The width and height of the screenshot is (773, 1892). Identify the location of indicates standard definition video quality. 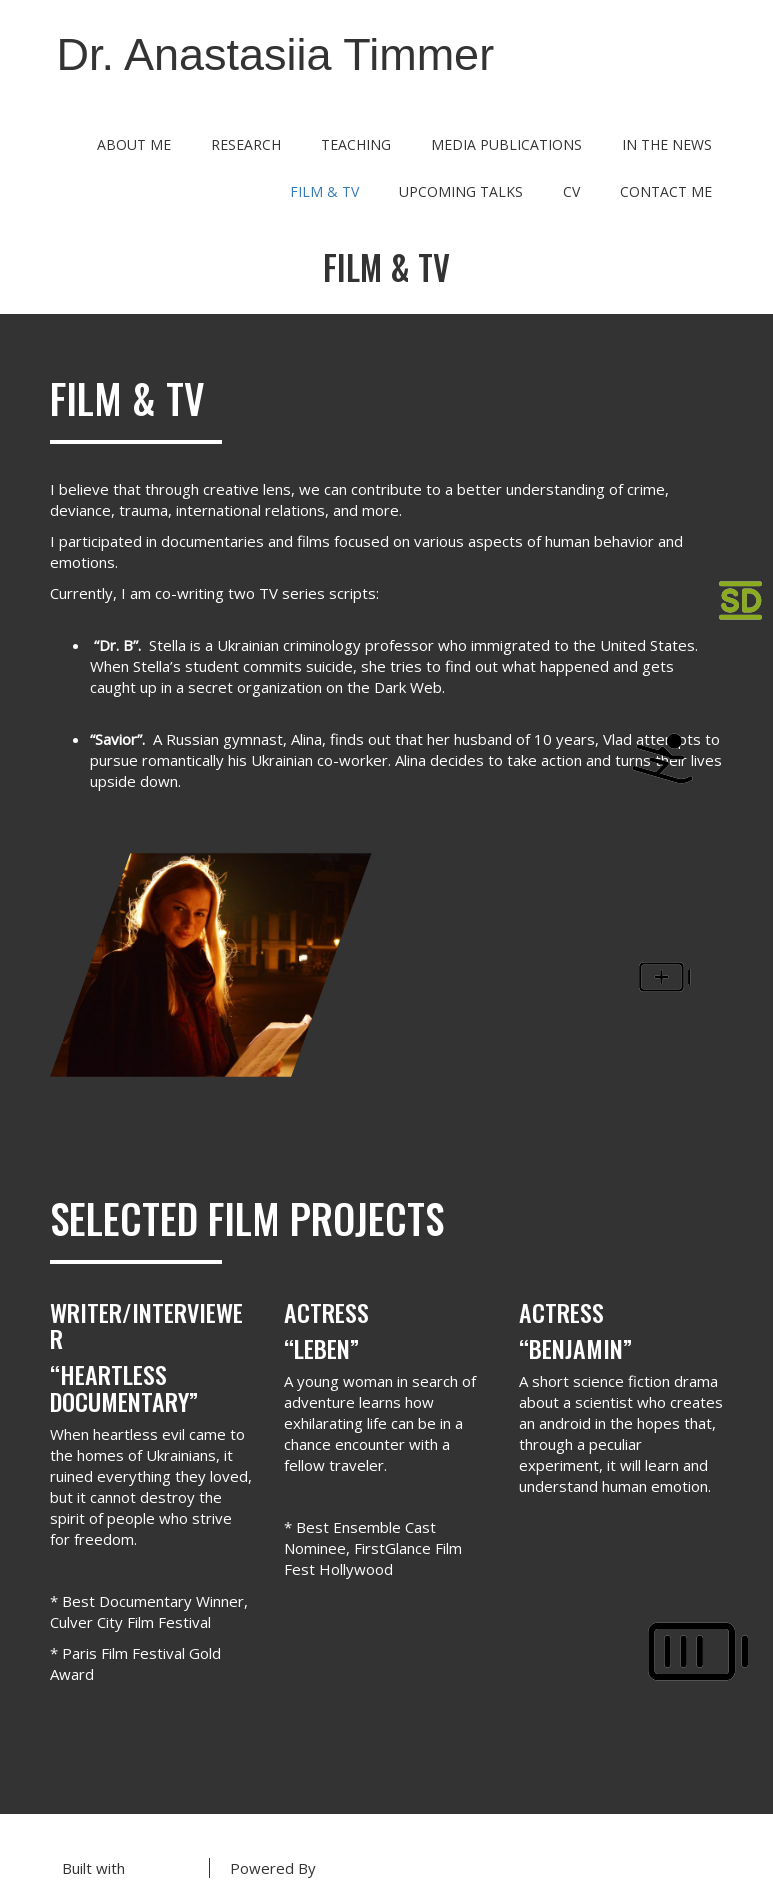
(740, 600).